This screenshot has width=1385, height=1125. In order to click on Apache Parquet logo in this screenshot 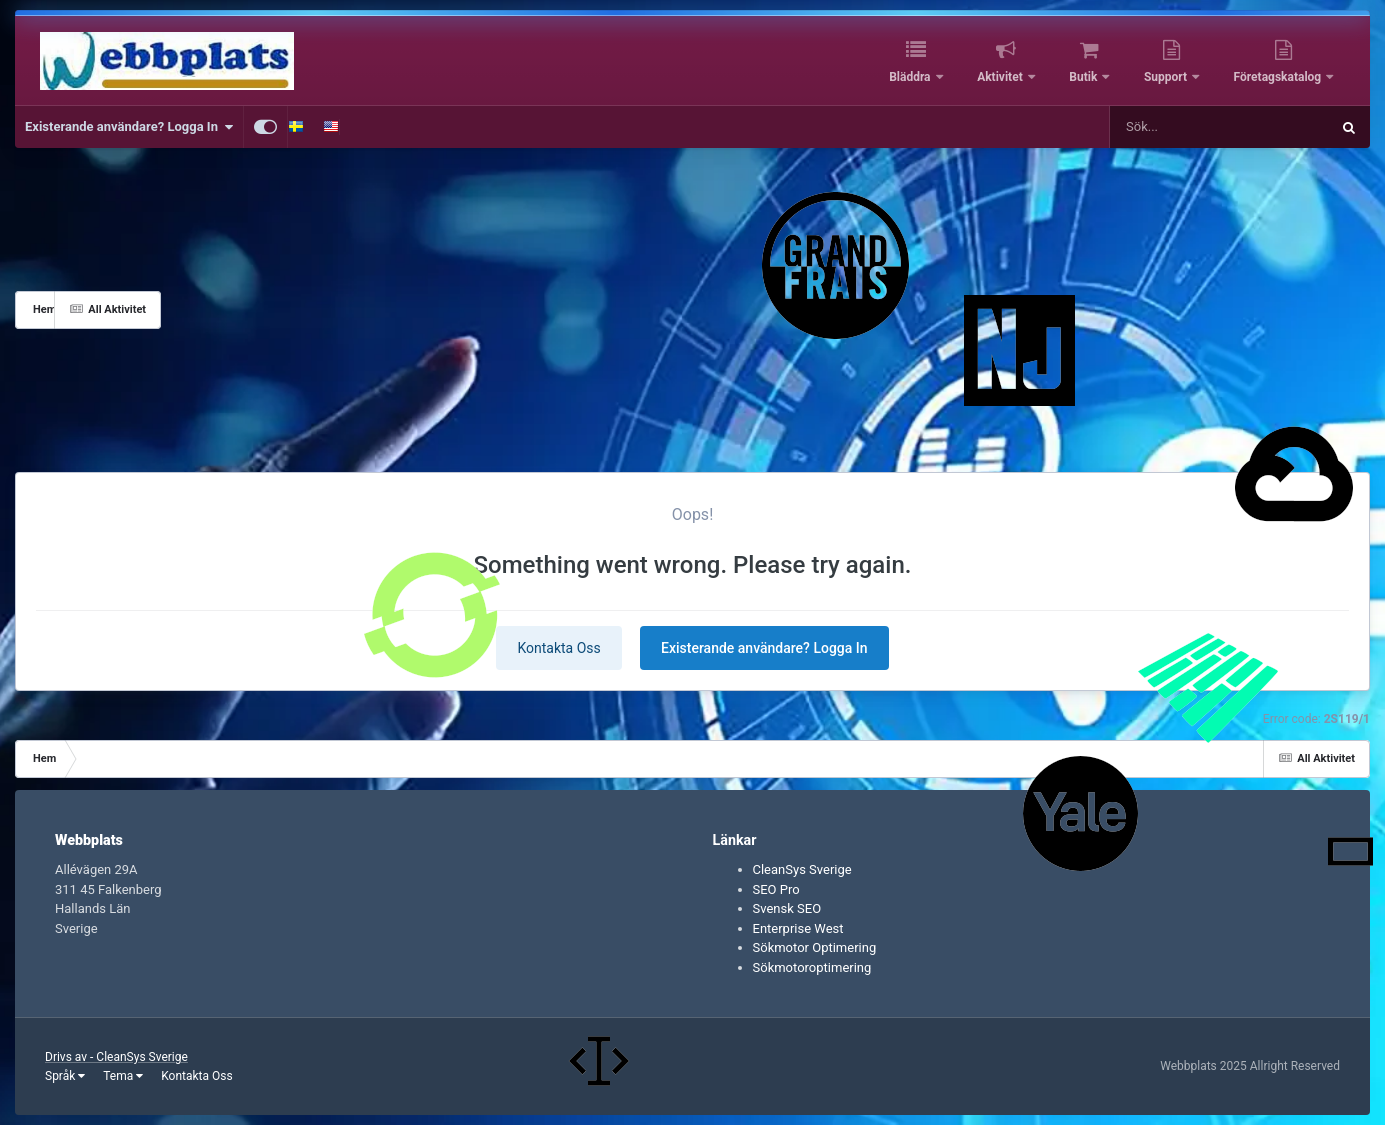, I will do `click(1208, 688)`.